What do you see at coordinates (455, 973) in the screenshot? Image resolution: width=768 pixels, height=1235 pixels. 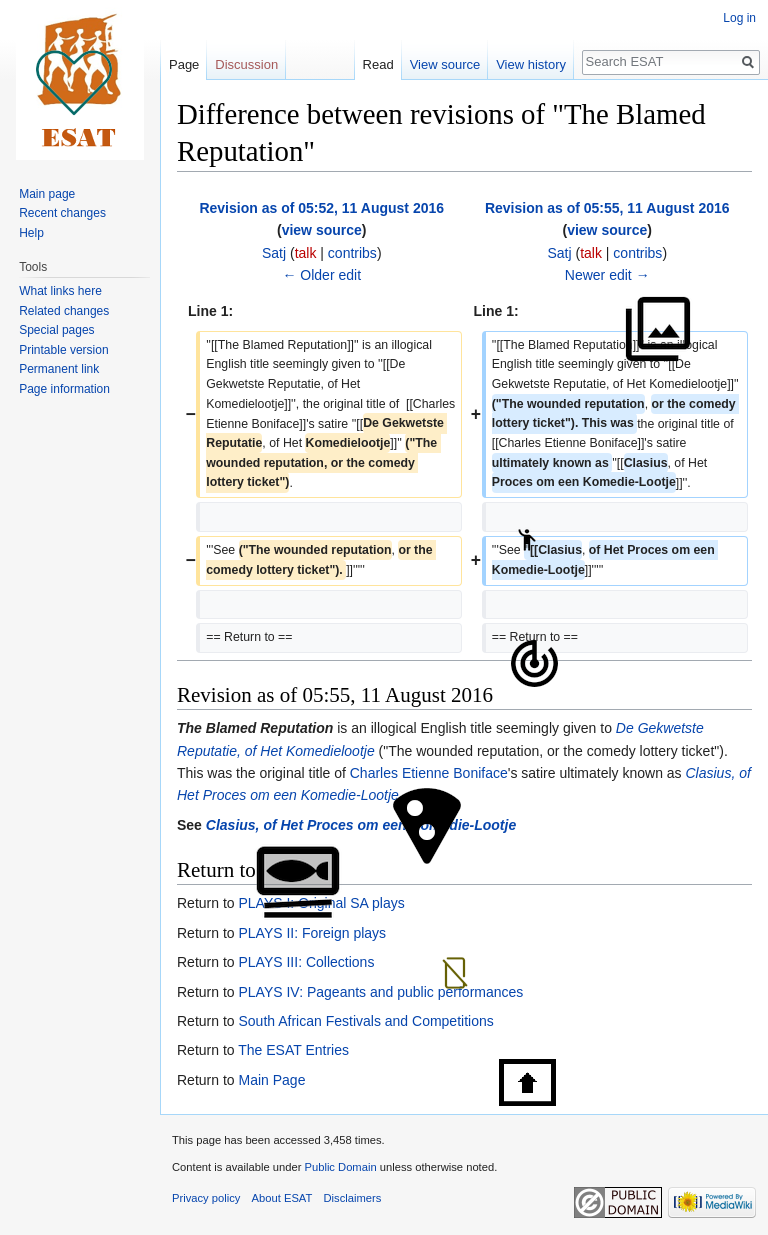 I see `mobile device unavailable or disabled` at bounding box center [455, 973].